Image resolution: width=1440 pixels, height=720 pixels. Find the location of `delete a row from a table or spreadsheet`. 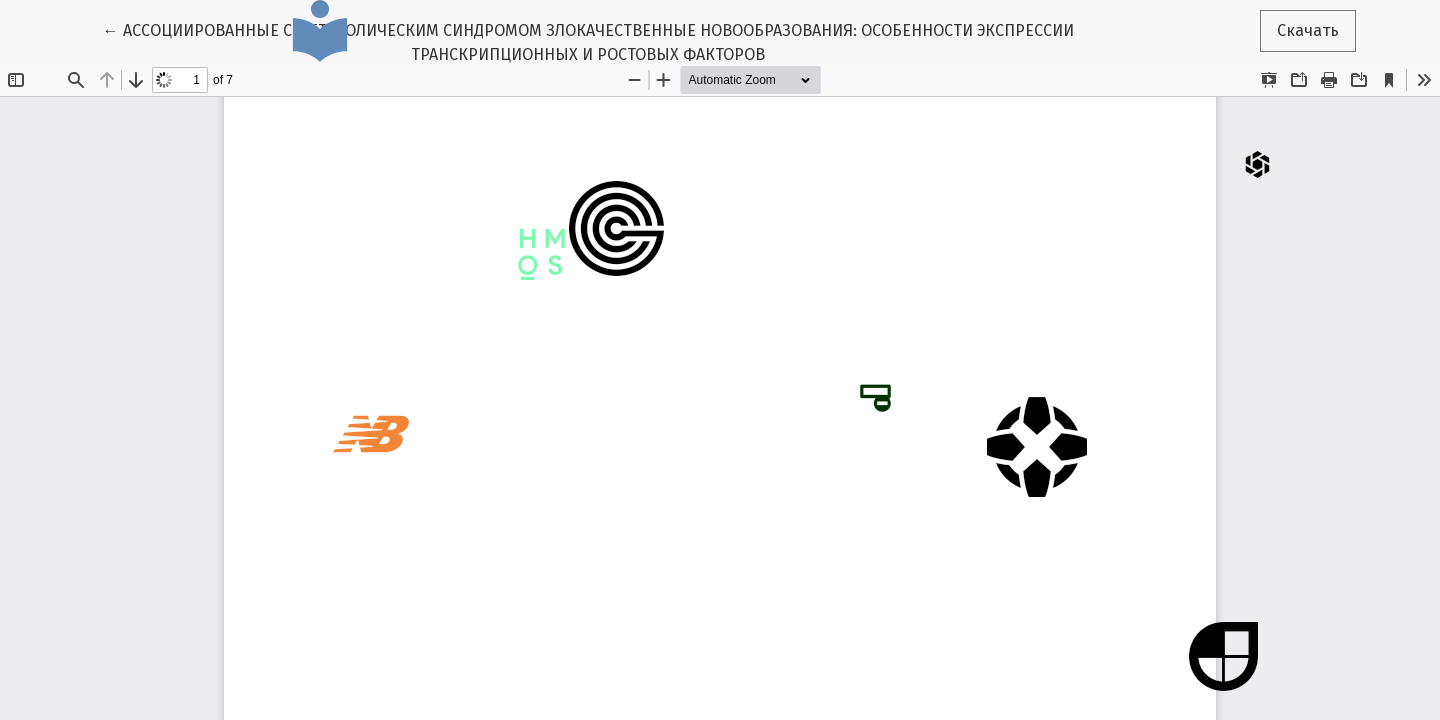

delete a row from a table or spreadsheet is located at coordinates (875, 396).